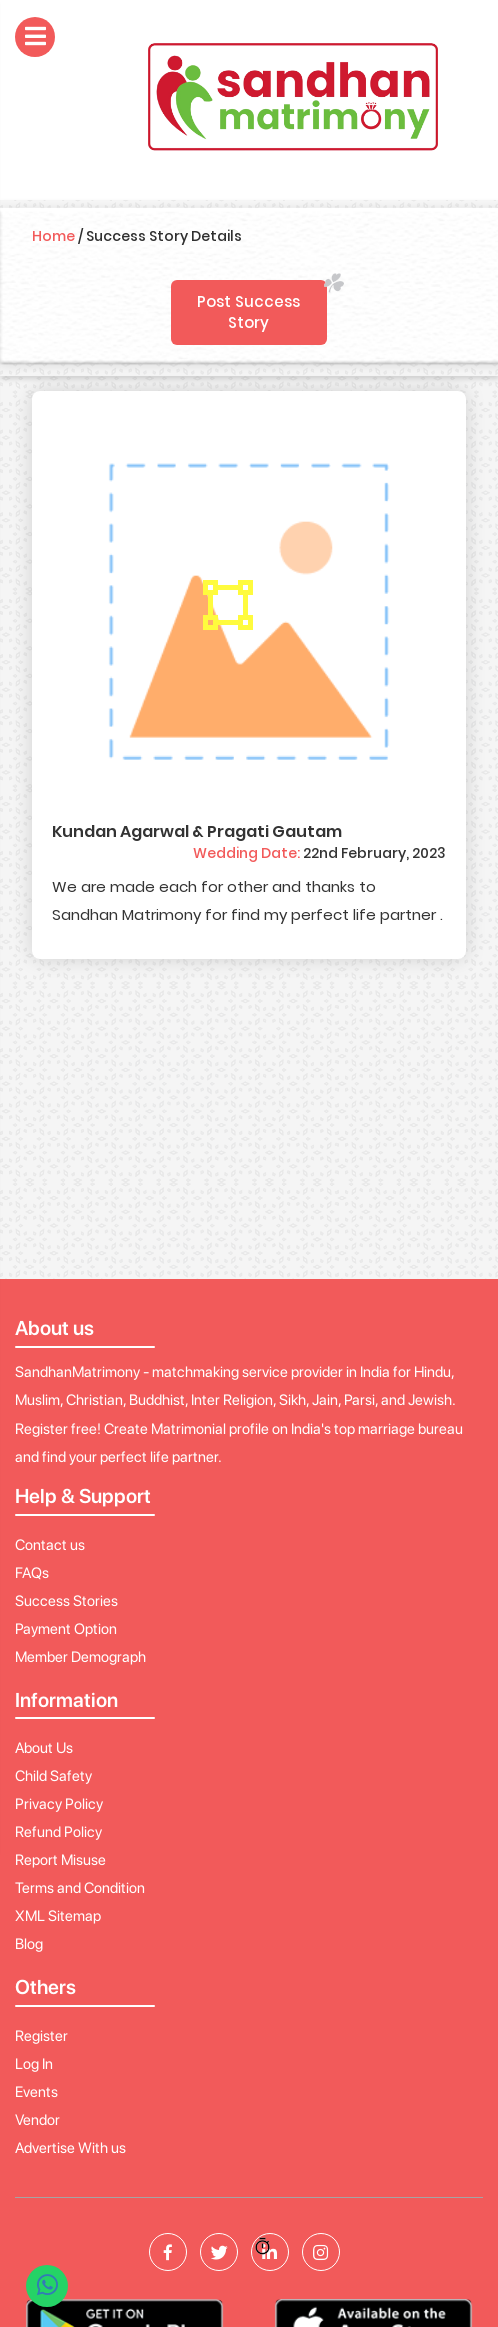 This screenshot has width=498, height=2327. What do you see at coordinates (228, 605) in the screenshot?
I see `material design icons brand logo` at bounding box center [228, 605].